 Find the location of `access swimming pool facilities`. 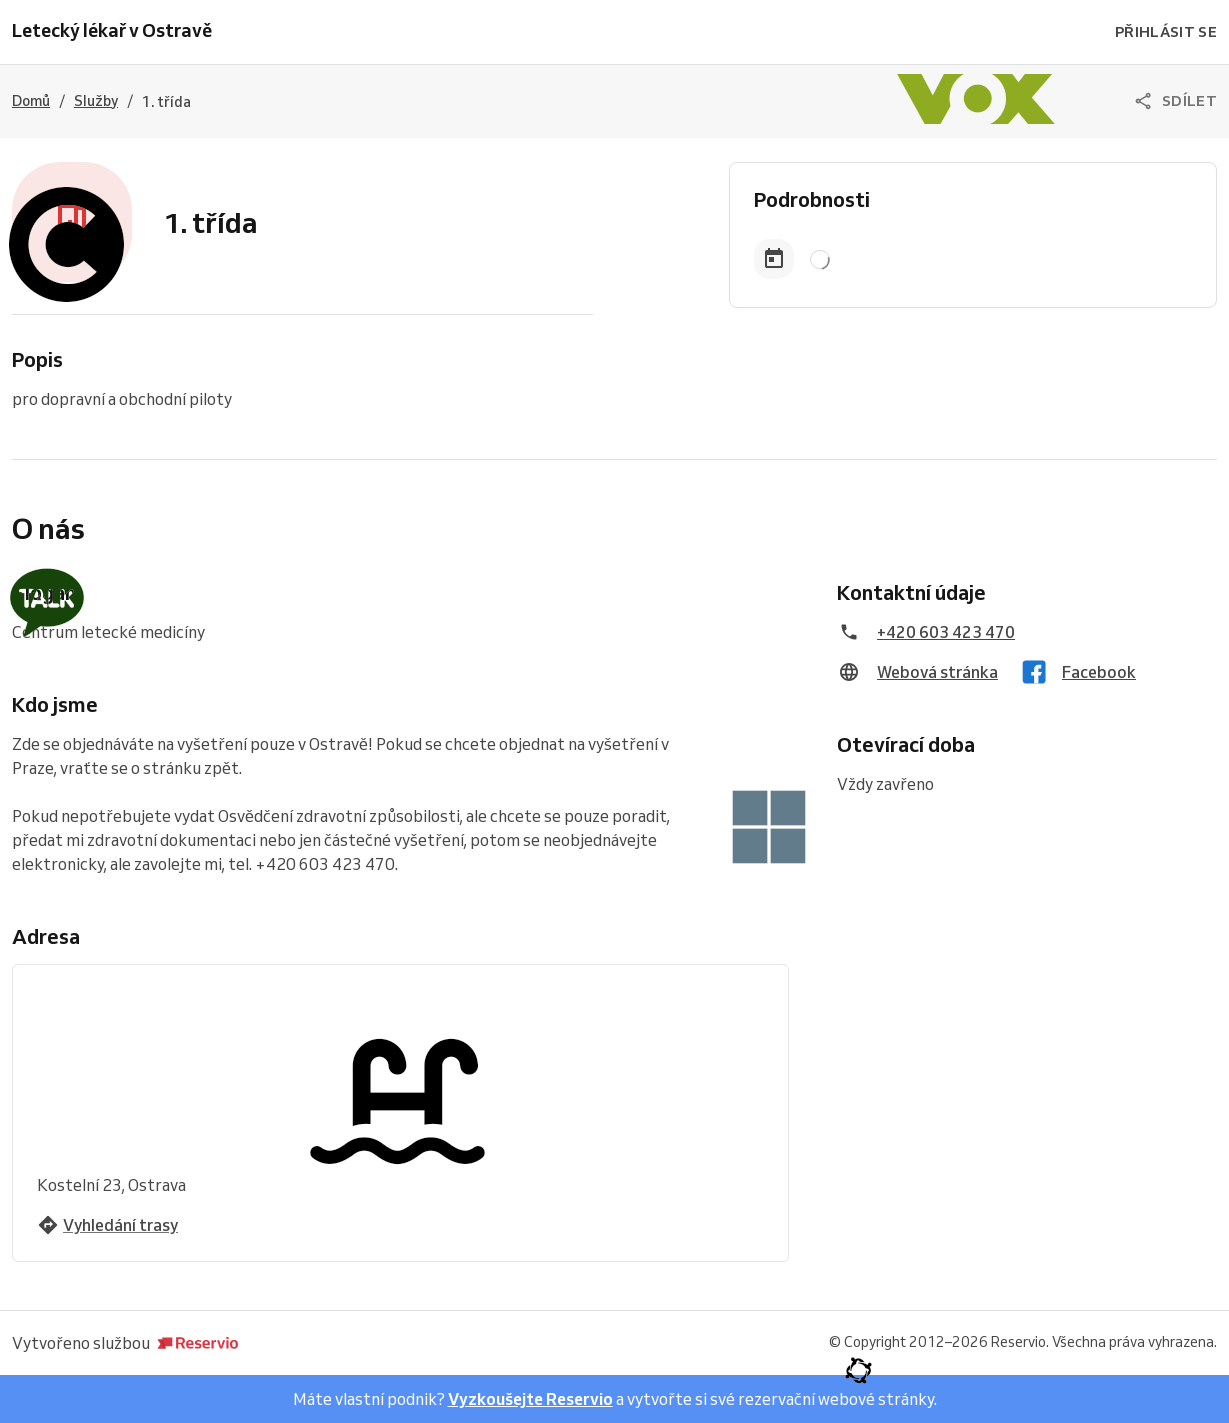

access swimming pool facilities is located at coordinates (397, 1101).